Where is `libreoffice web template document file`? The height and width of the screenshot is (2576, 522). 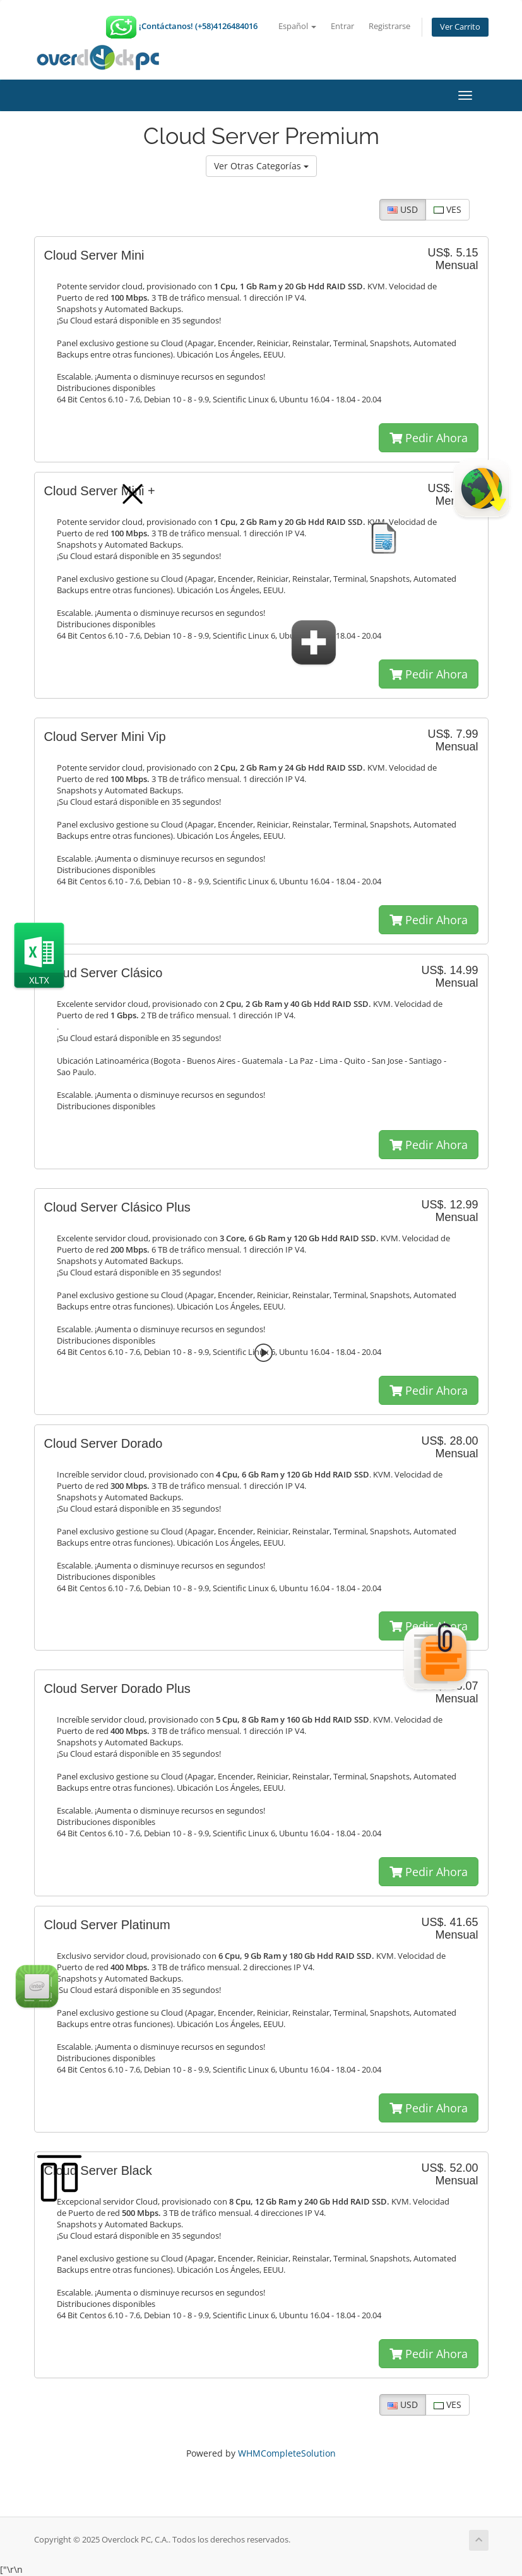
libreoffice web template document file is located at coordinates (384, 538).